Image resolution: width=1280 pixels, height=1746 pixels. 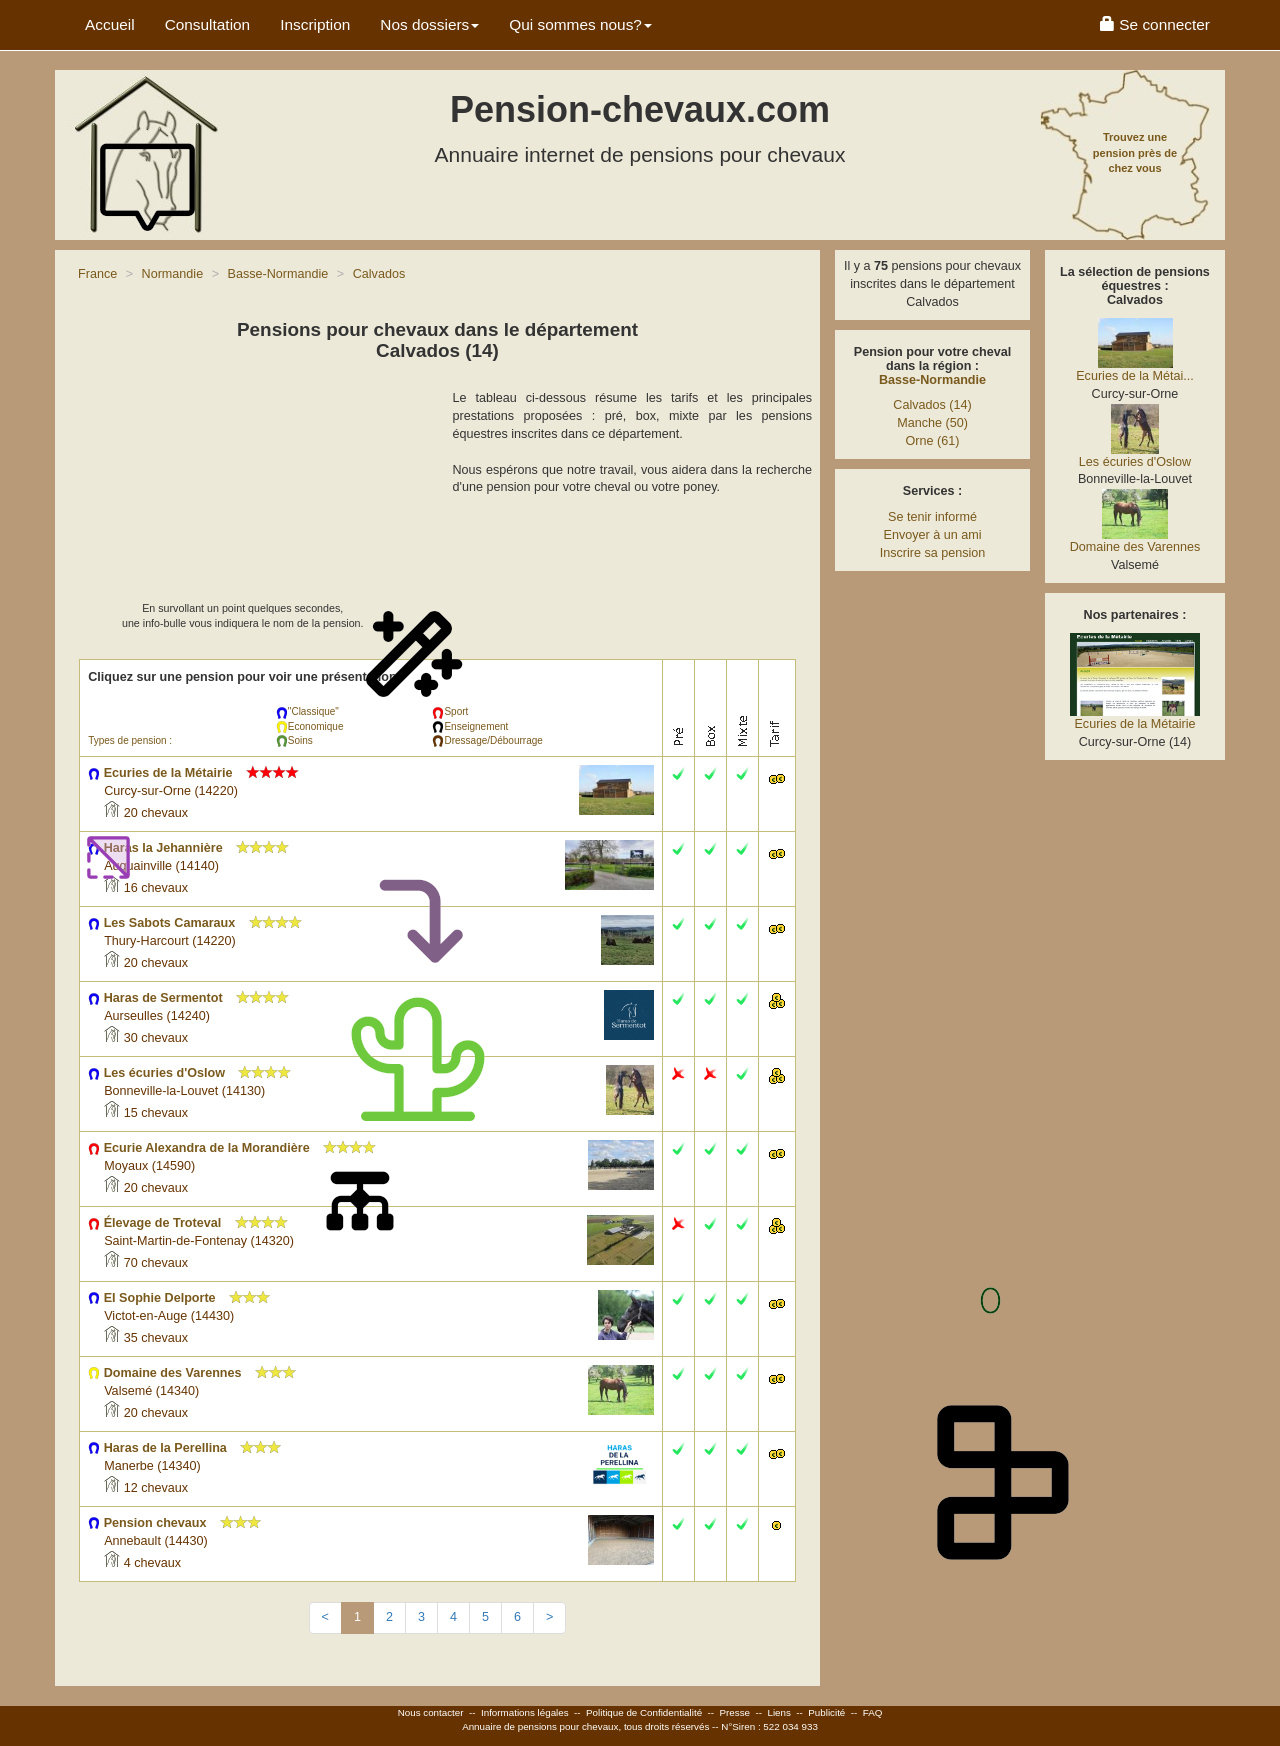 I want to click on open replit, so click(x=991, y=1482).